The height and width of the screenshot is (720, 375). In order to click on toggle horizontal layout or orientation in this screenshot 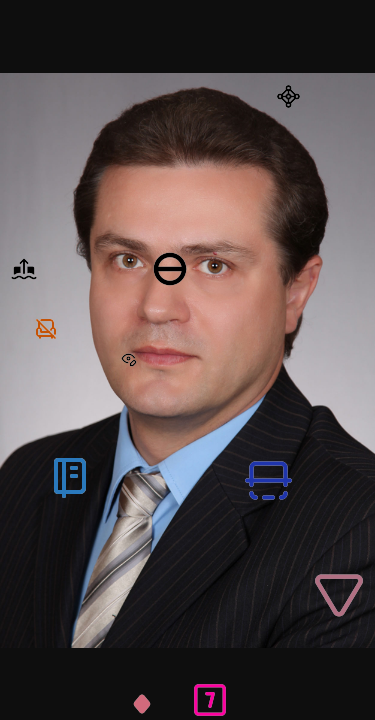, I will do `click(268, 480)`.